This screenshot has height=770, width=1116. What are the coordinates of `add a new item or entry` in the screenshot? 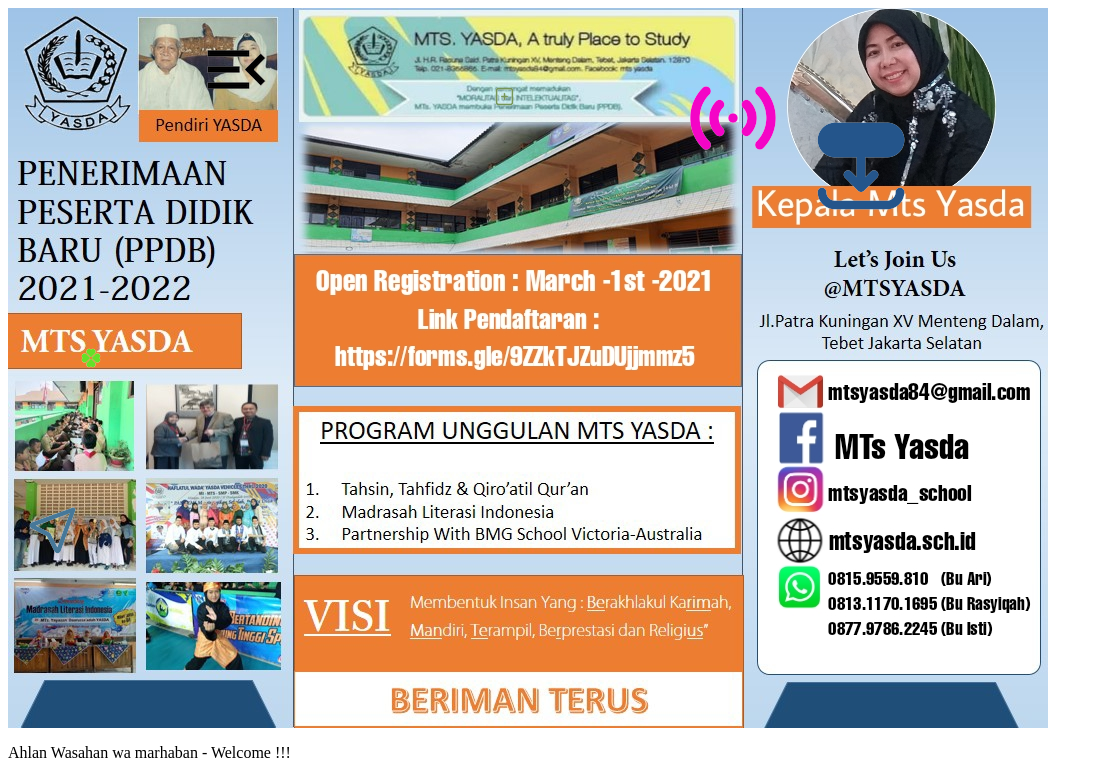 It's located at (504, 96).